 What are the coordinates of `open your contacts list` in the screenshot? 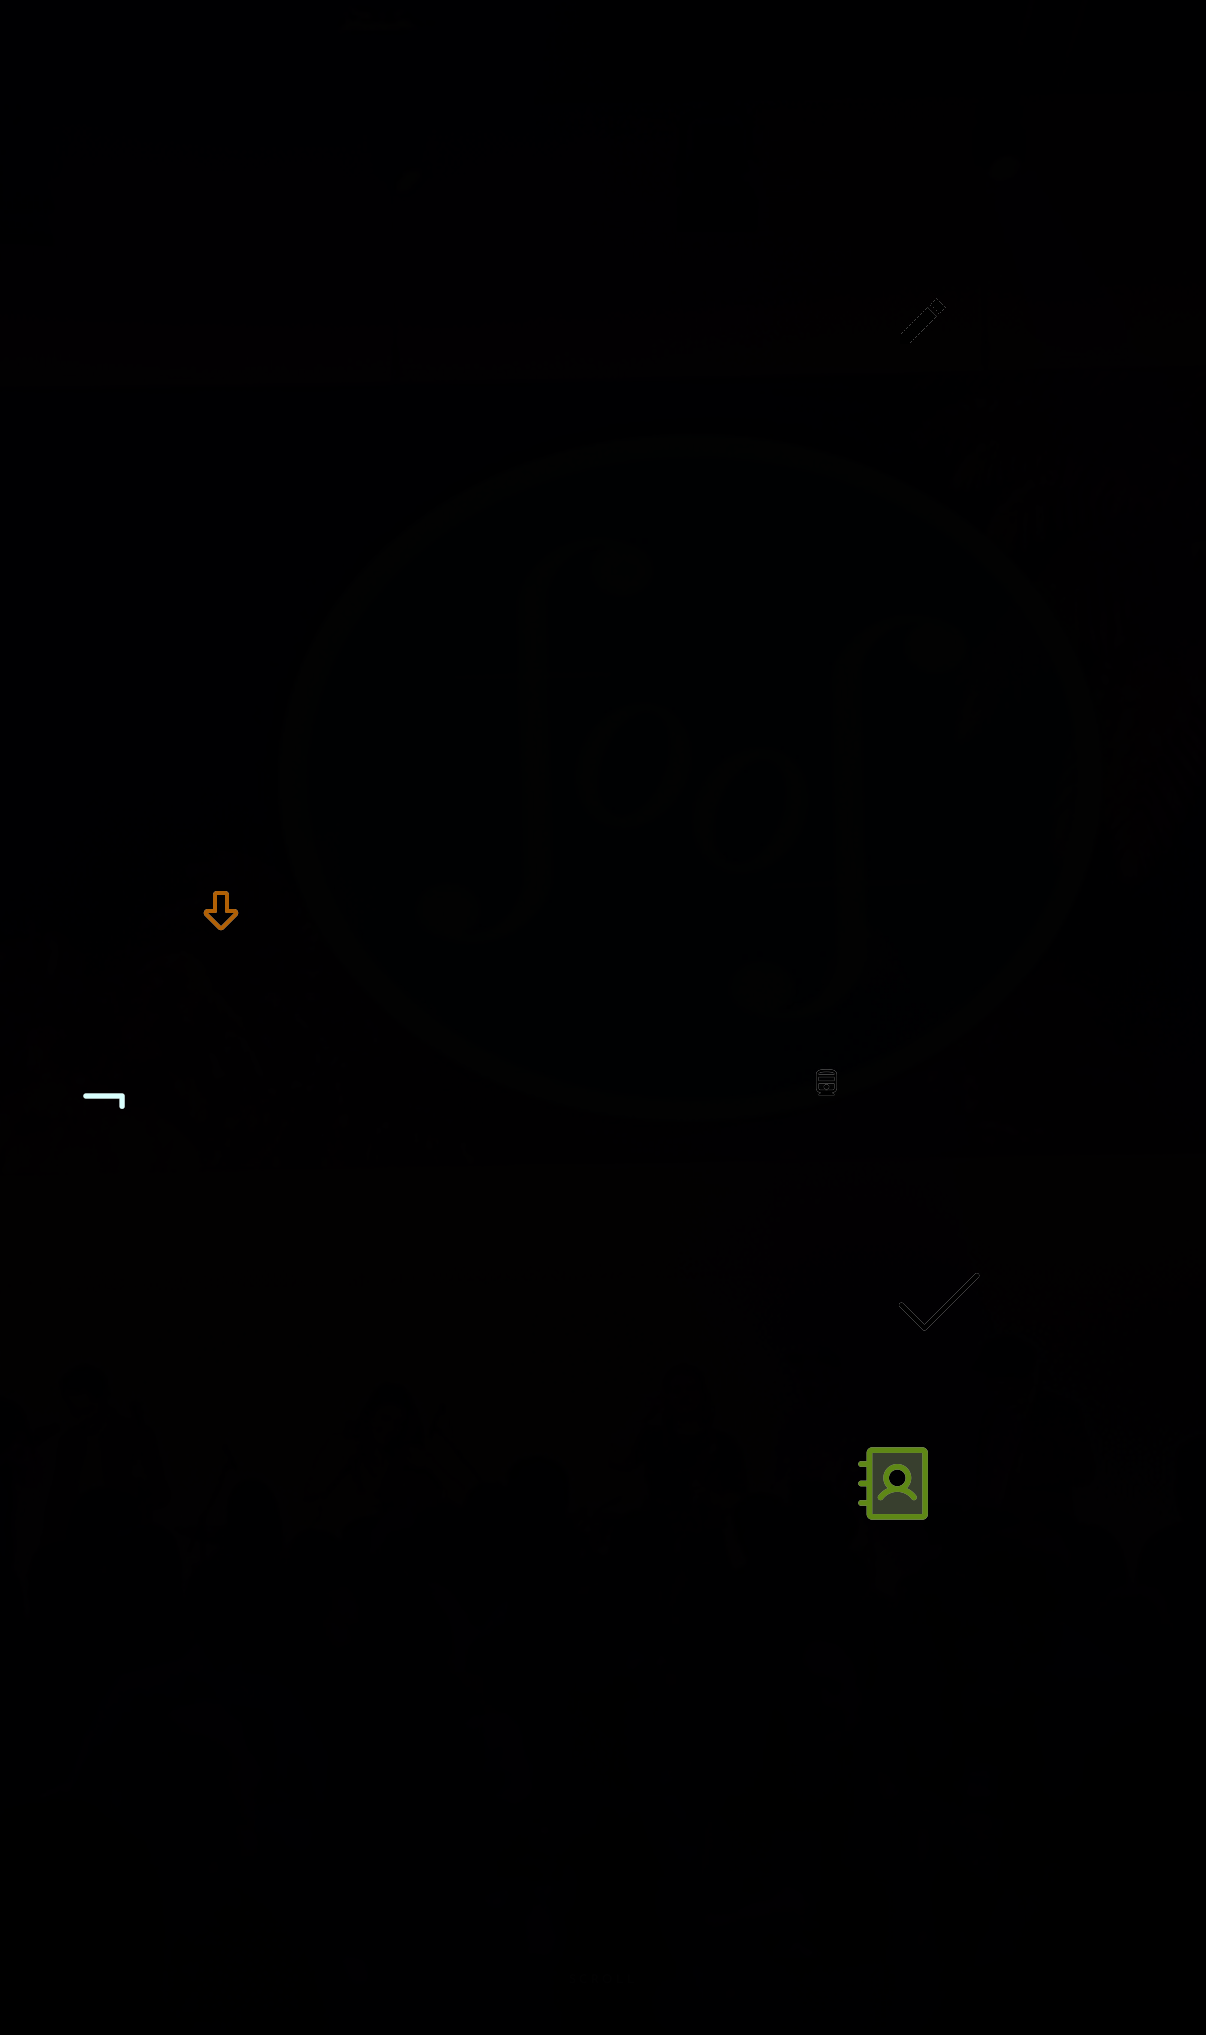 It's located at (894, 1483).